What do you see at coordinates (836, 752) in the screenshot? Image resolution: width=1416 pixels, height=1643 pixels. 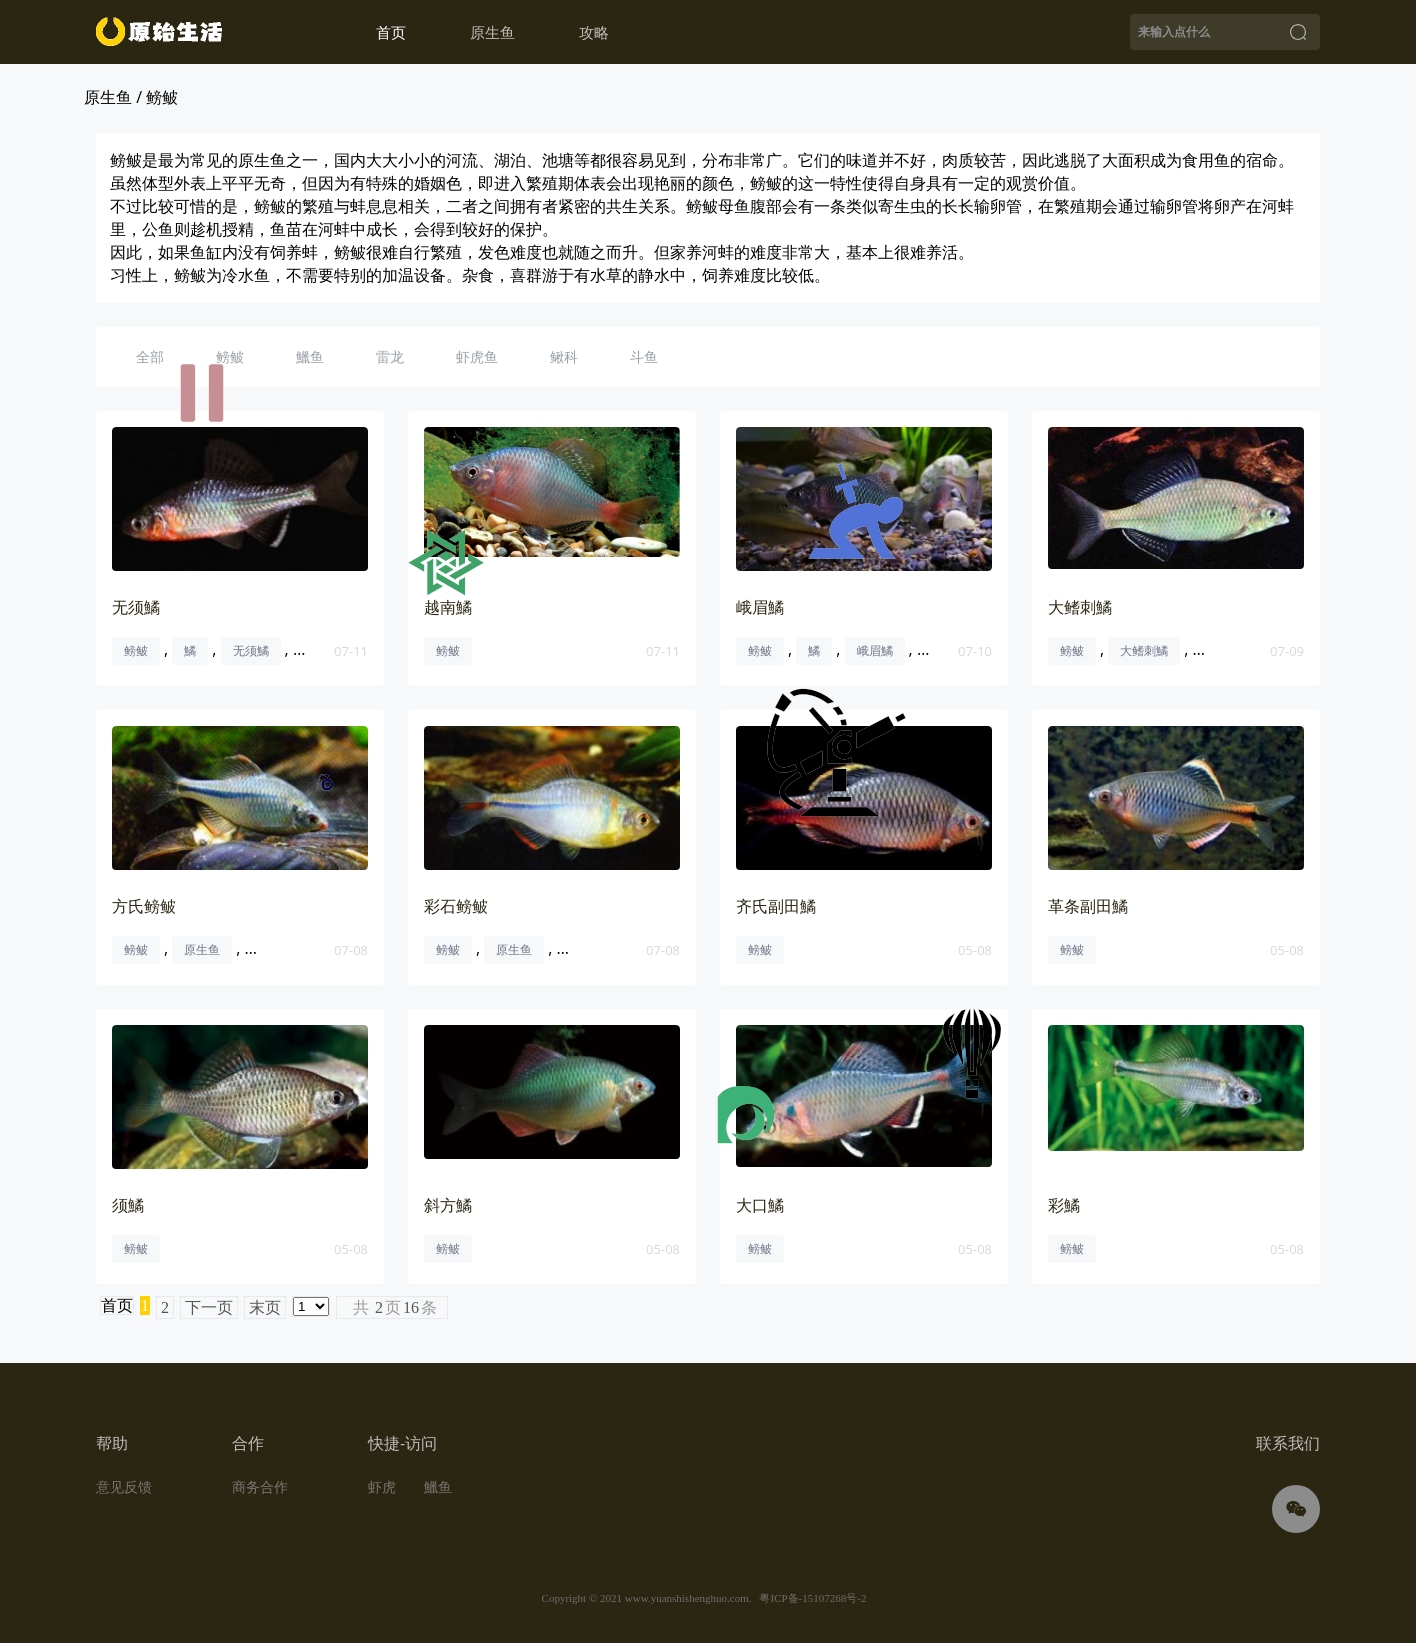 I see `deploy defensive laser turret` at bounding box center [836, 752].